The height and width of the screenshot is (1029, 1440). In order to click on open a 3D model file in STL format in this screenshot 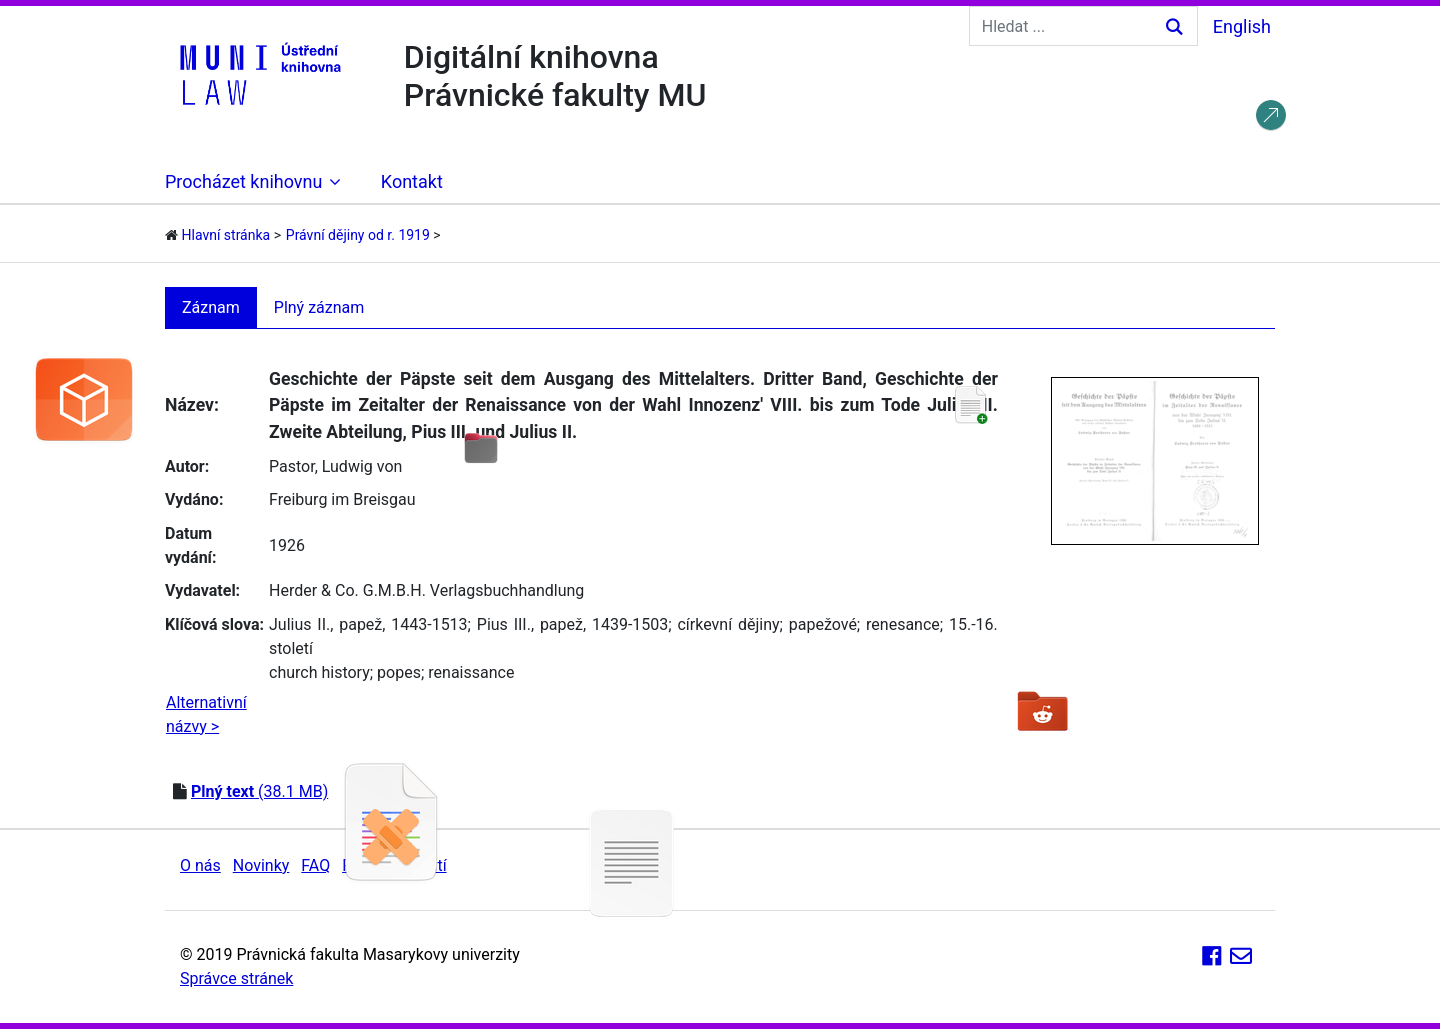, I will do `click(84, 396)`.